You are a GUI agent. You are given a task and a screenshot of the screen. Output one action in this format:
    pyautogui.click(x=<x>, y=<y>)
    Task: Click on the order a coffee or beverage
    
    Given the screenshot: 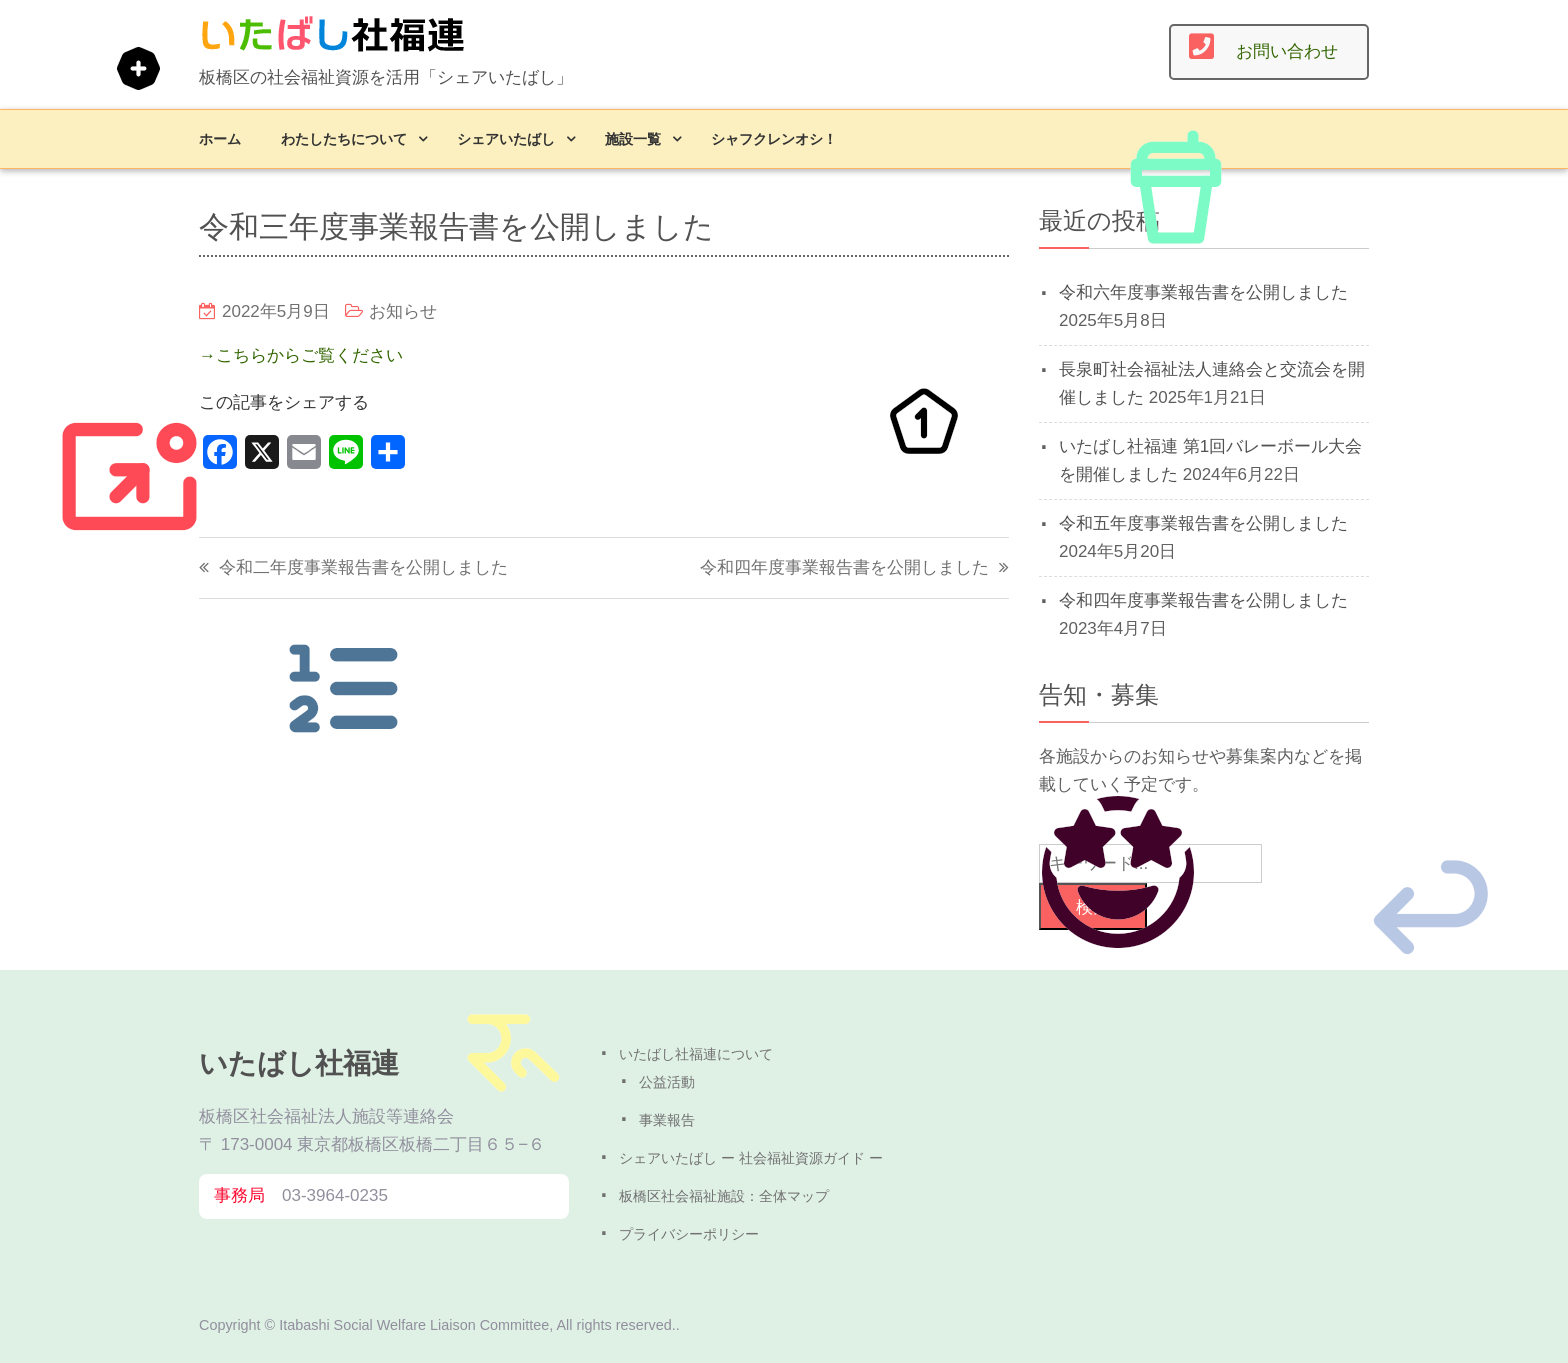 What is the action you would take?
    pyautogui.click(x=1176, y=187)
    